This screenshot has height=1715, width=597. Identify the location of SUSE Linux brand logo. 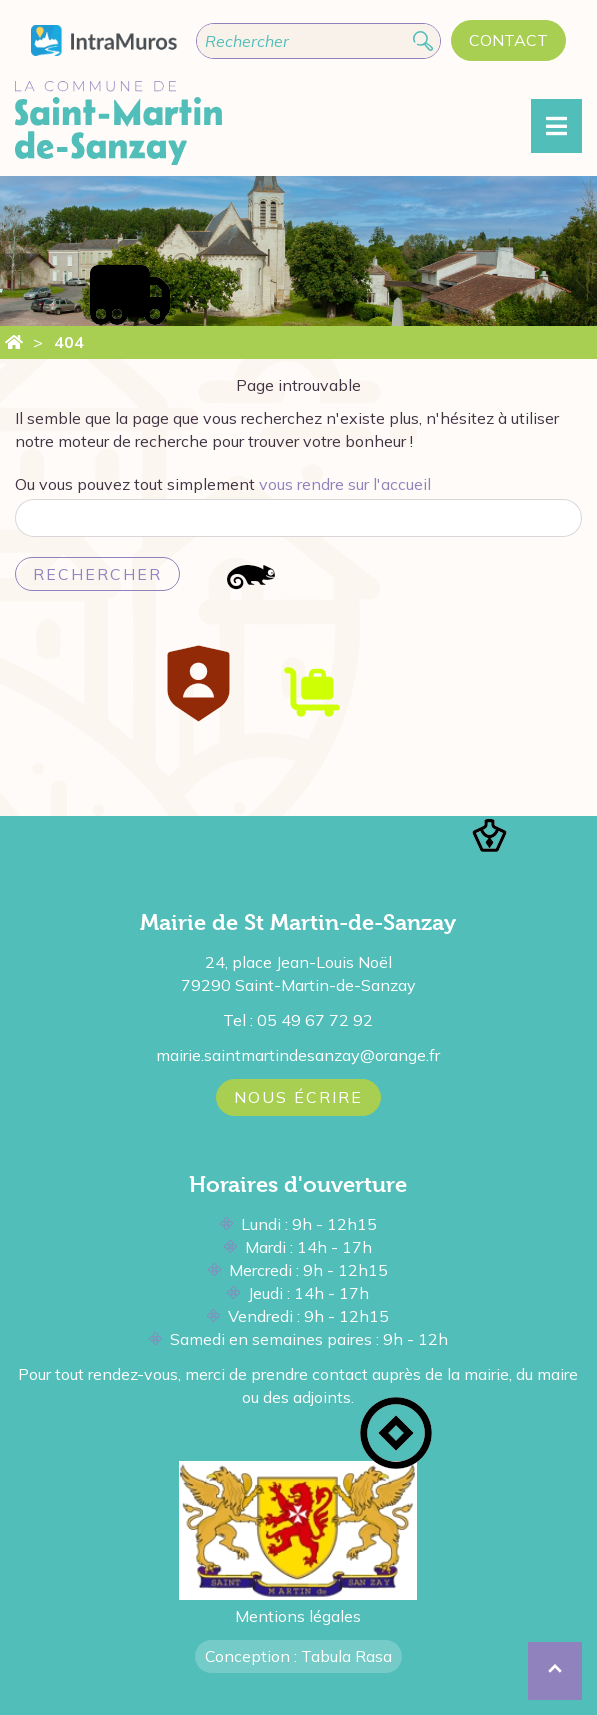
(251, 577).